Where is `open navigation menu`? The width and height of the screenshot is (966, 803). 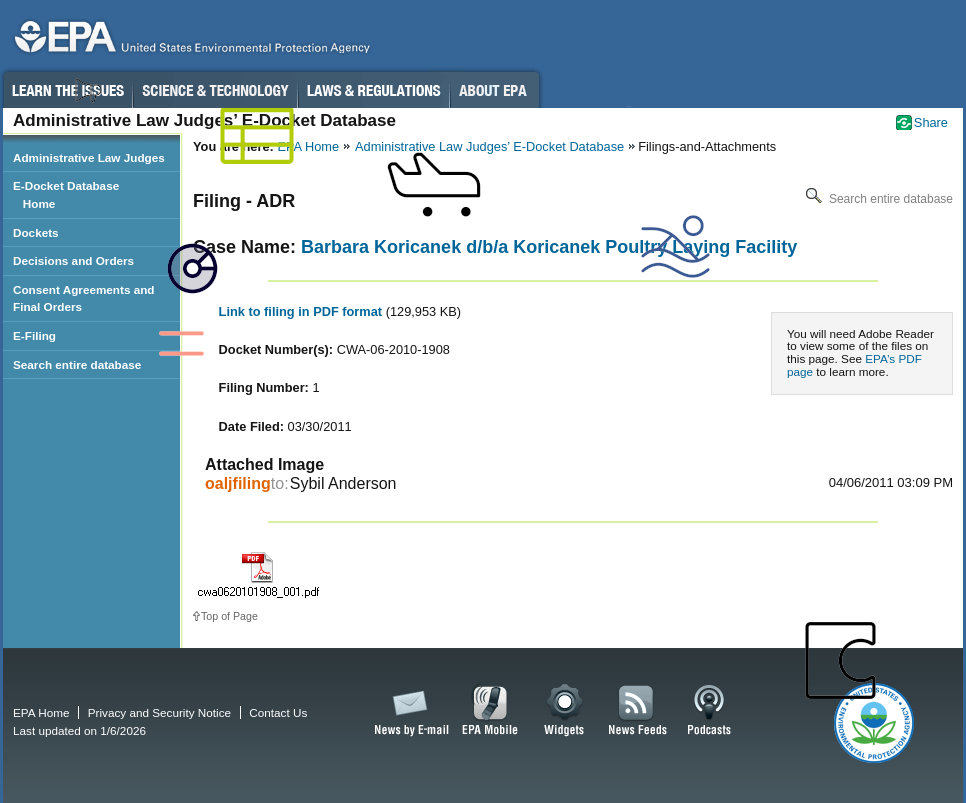
open navigation menu is located at coordinates (181, 343).